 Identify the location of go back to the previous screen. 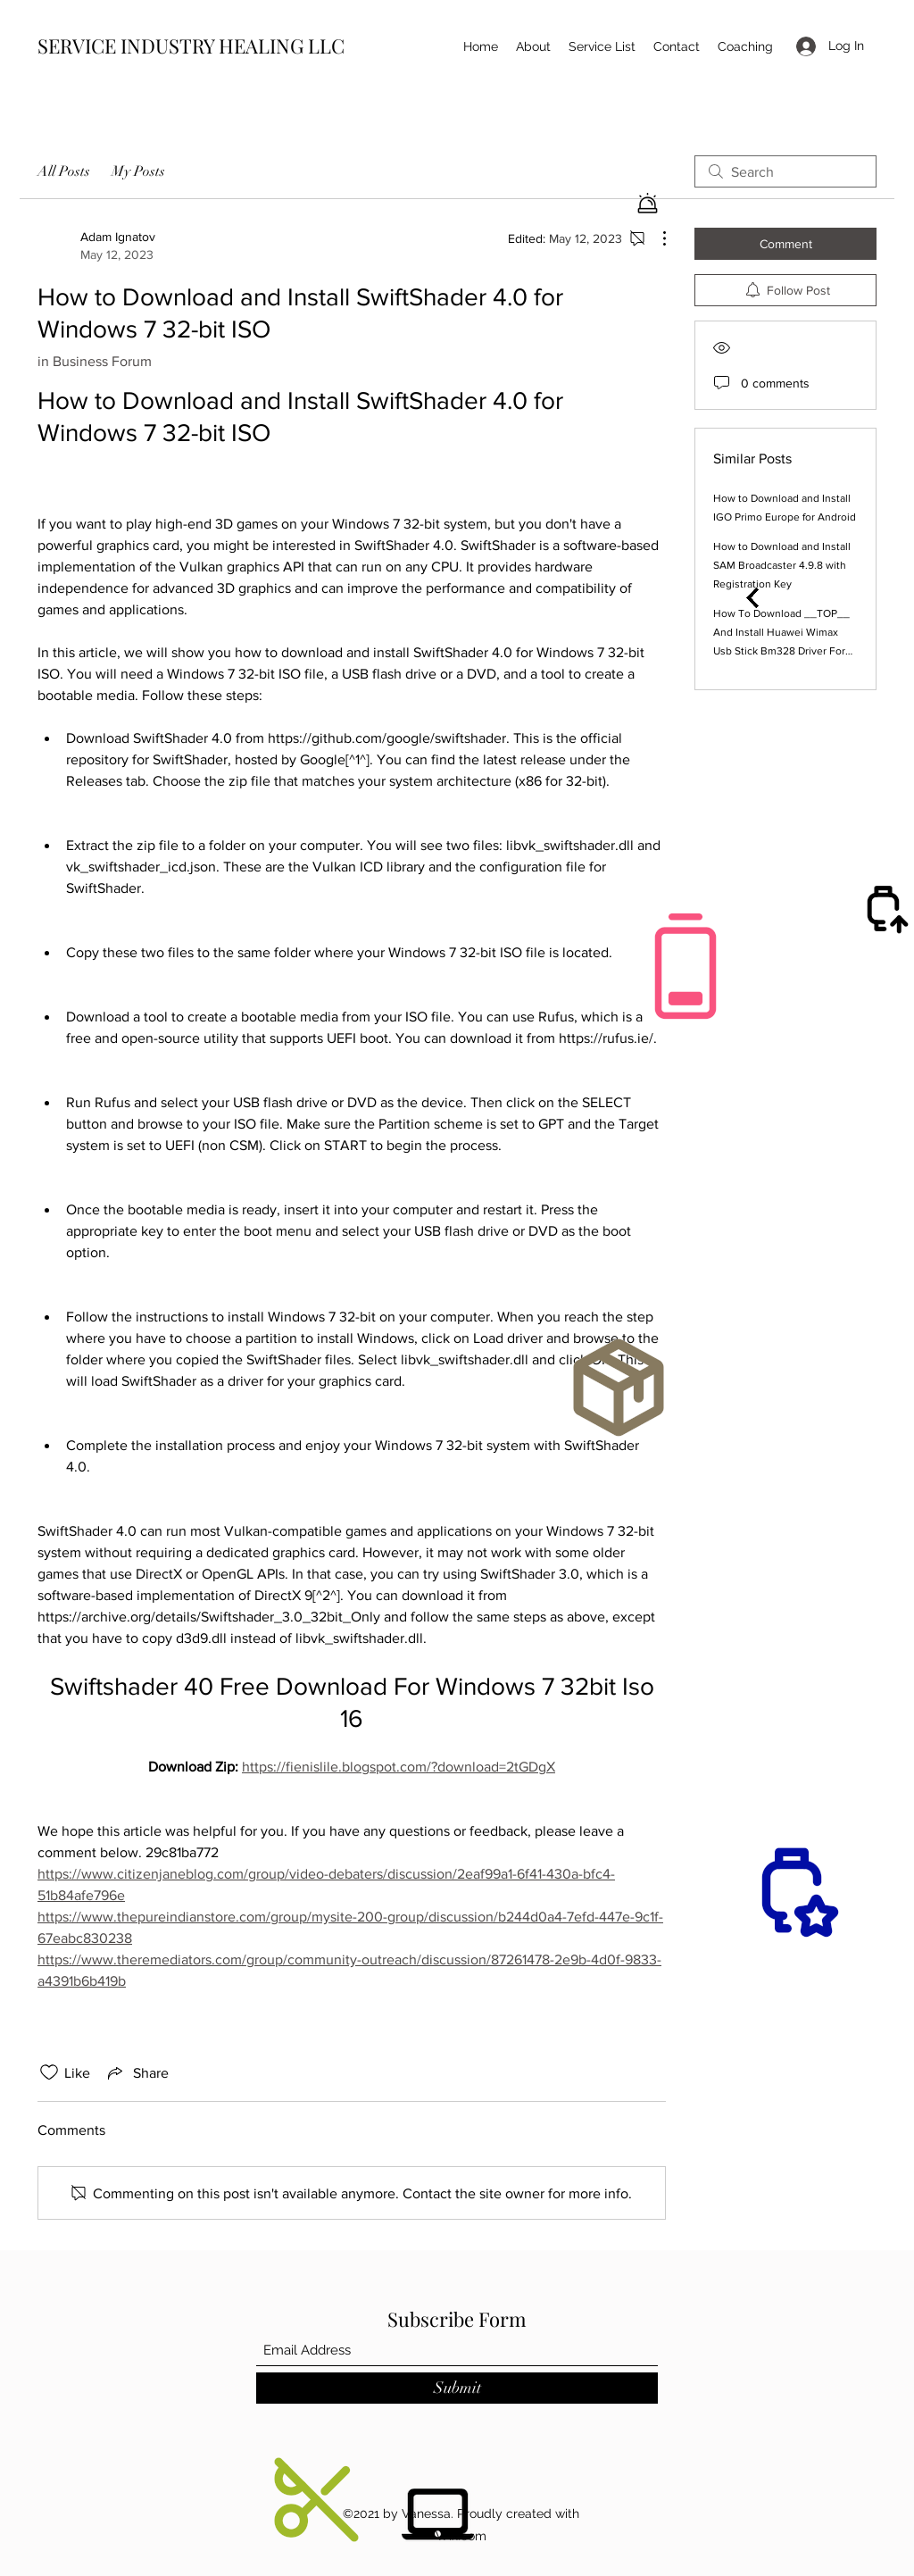
(752, 597).